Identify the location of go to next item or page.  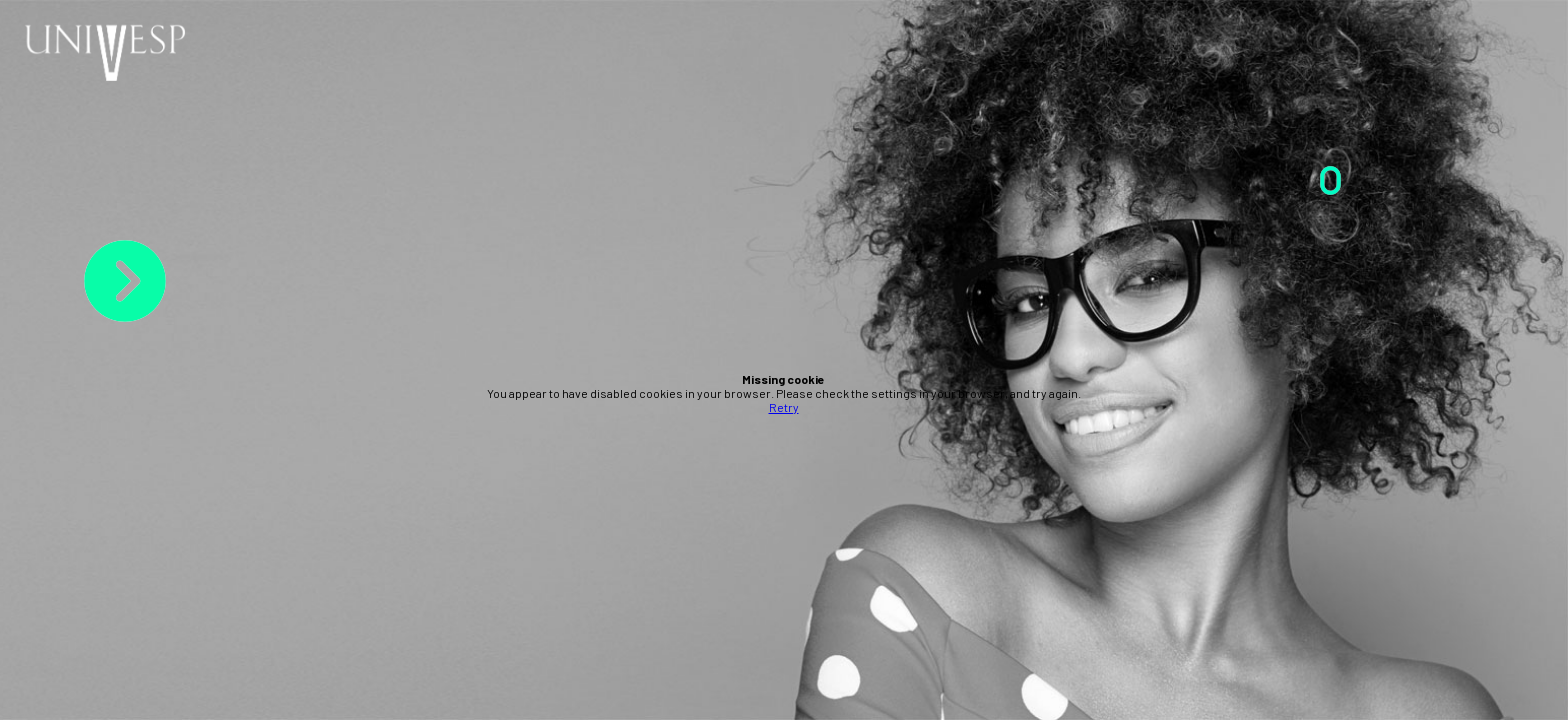
(125, 281).